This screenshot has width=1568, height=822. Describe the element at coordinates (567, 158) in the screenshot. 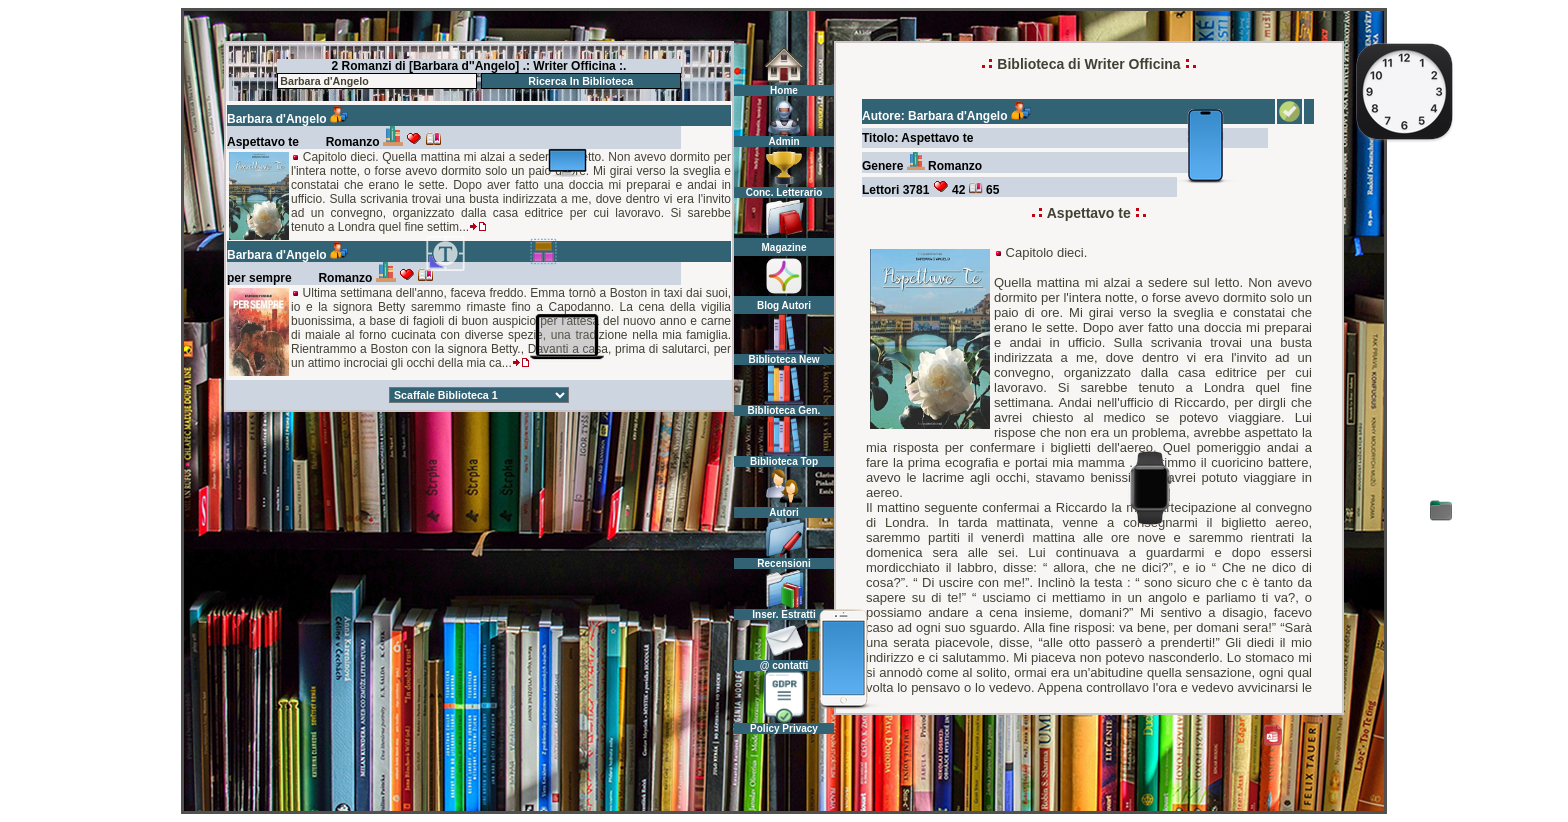

I see `connect to an external display` at that location.